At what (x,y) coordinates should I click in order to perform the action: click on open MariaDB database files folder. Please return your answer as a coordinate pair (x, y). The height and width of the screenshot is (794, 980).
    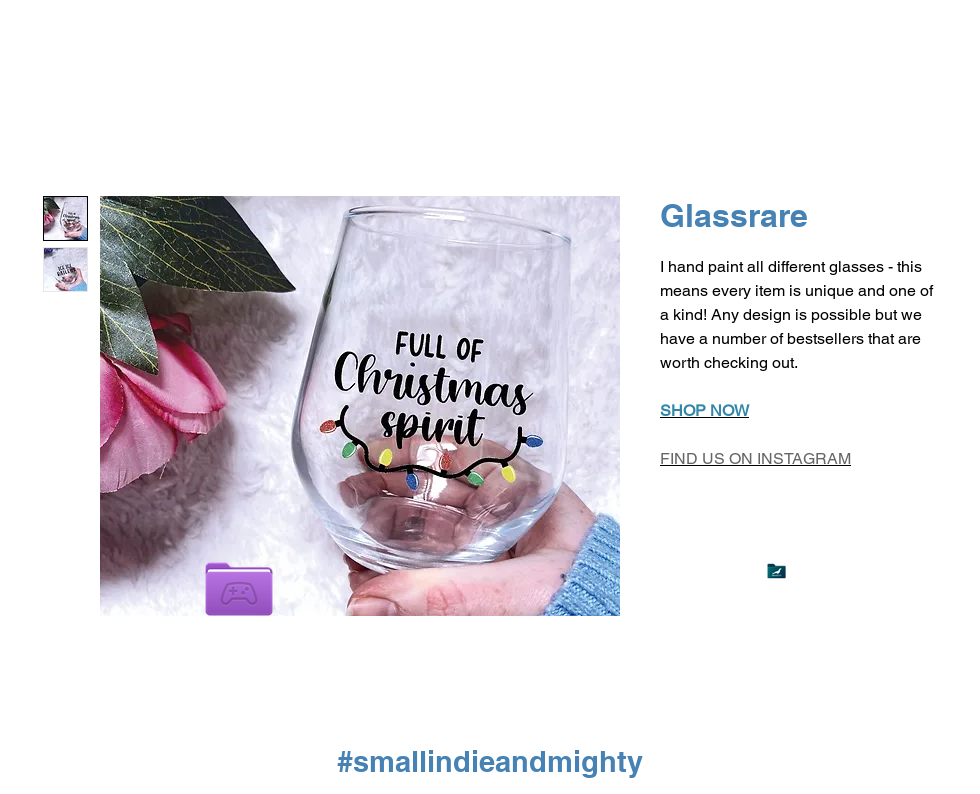
    Looking at the image, I should click on (776, 571).